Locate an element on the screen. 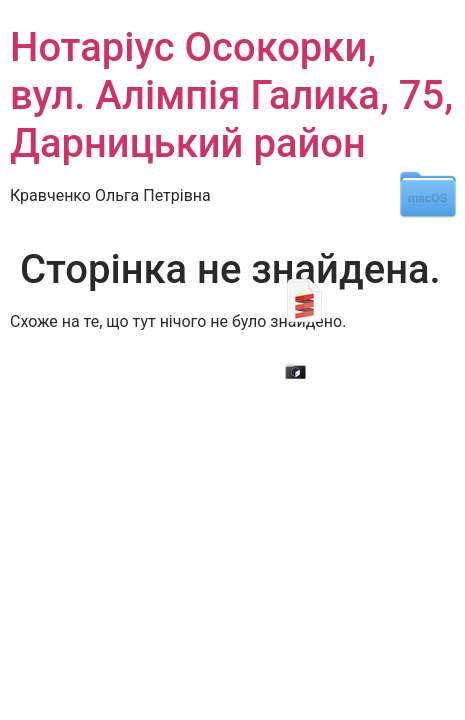  open folder containing bash scripts is located at coordinates (295, 371).